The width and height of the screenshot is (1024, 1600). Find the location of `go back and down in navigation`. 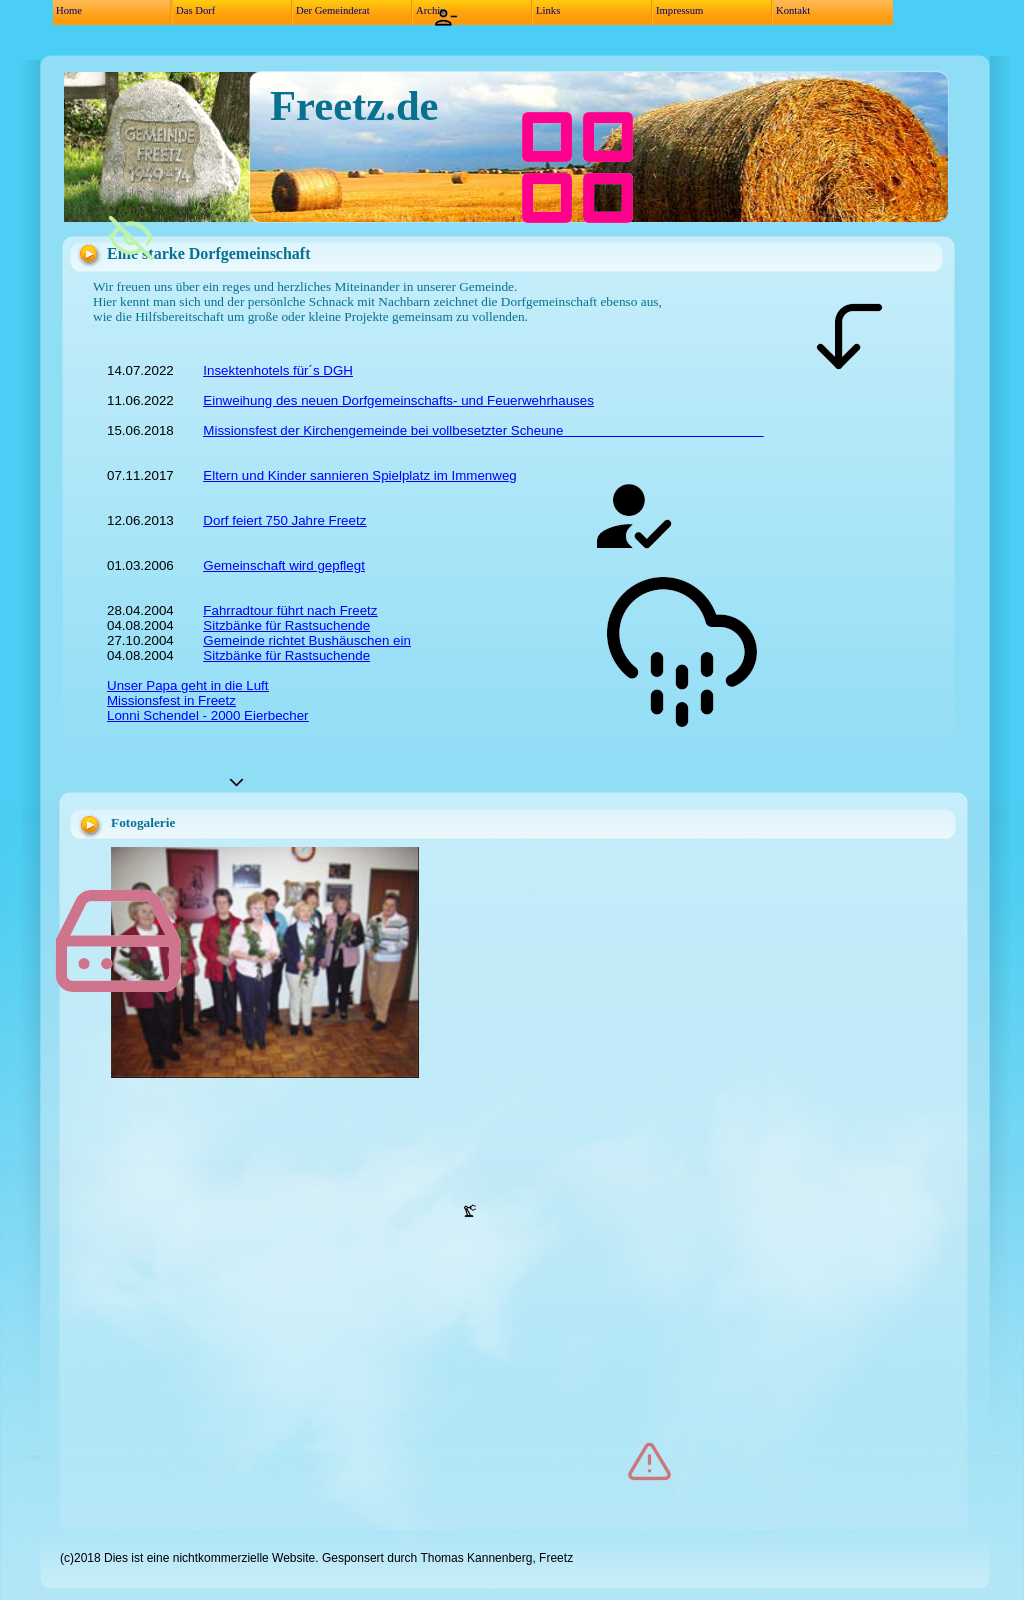

go back and down in navigation is located at coordinates (849, 336).